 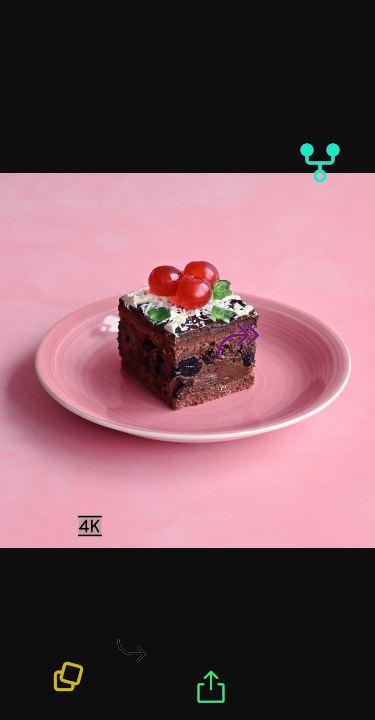 I want to click on create a new branch or fork in a repository, so click(x=320, y=163).